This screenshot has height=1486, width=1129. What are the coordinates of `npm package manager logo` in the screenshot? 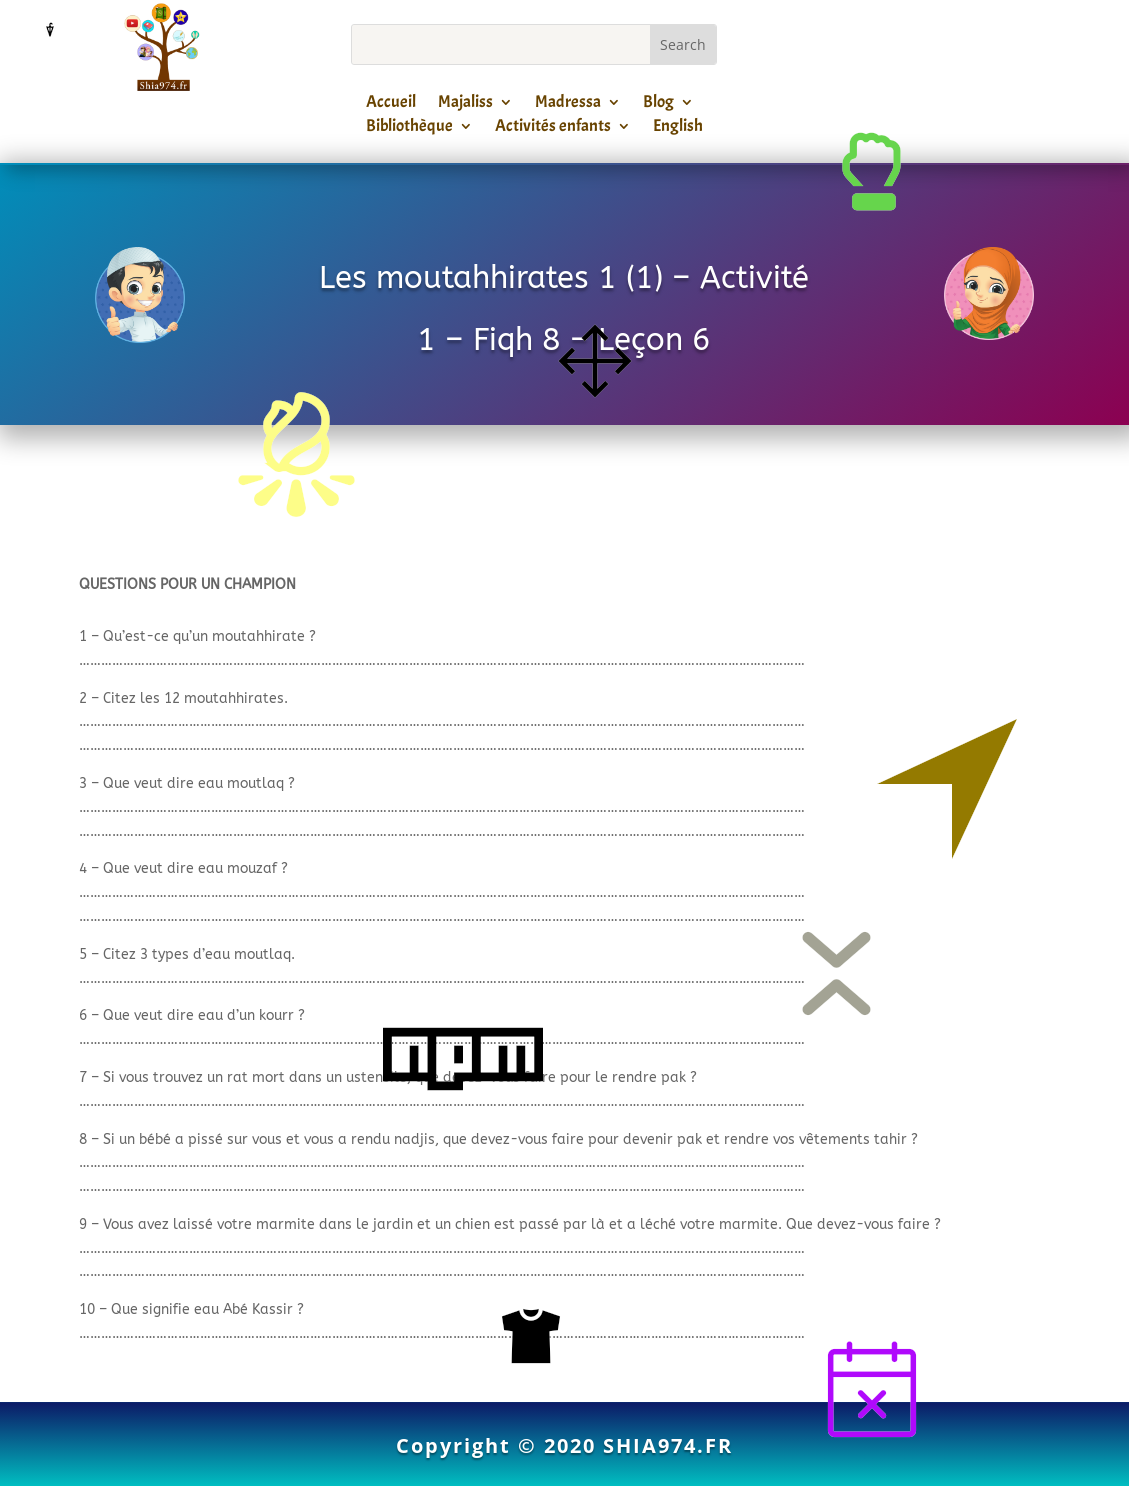 It's located at (463, 1059).